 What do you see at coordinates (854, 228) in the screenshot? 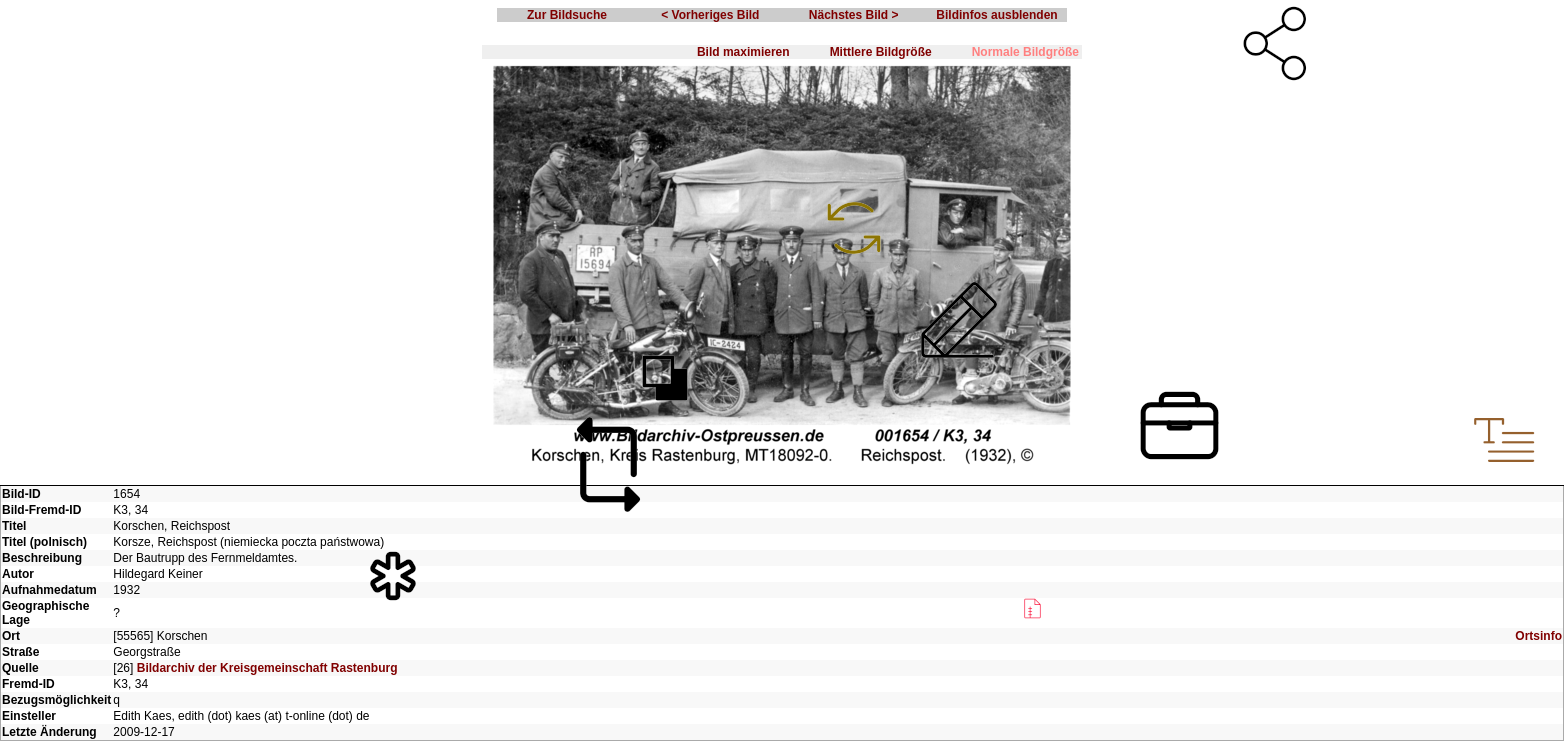
I see `refresh or reload content` at bounding box center [854, 228].